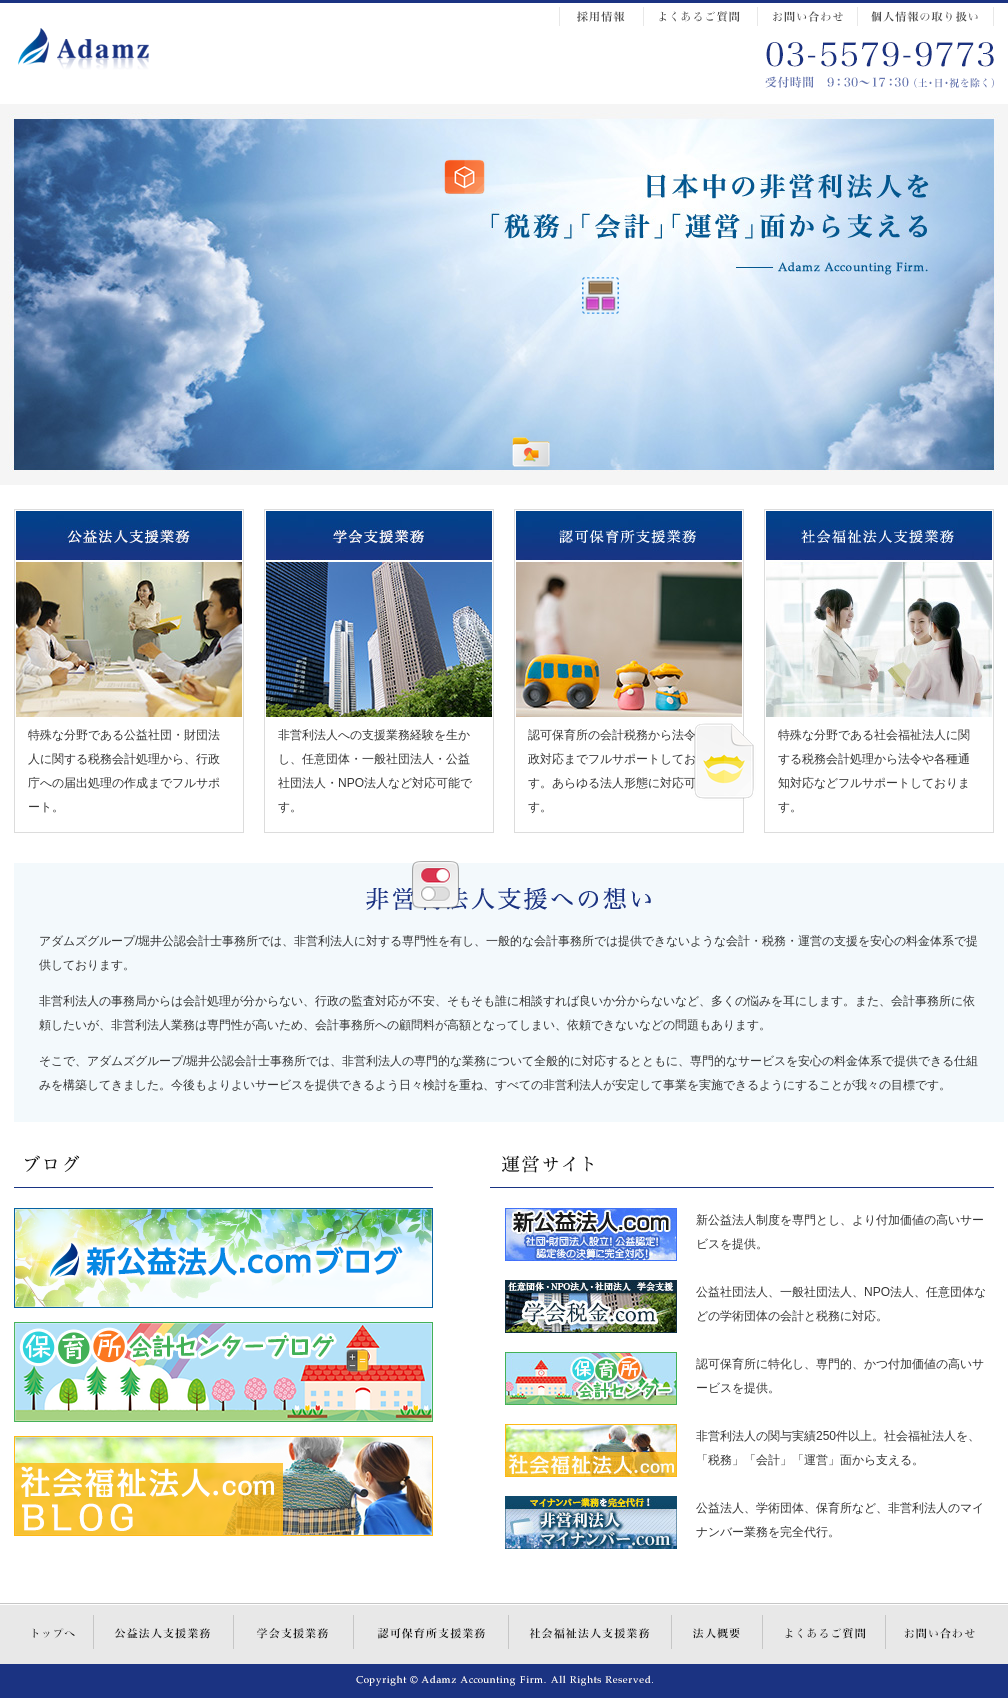  What do you see at coordinates (724, 761) in the screenshot?
I see `a nim programming language source file` at bounding box center [724, 761].